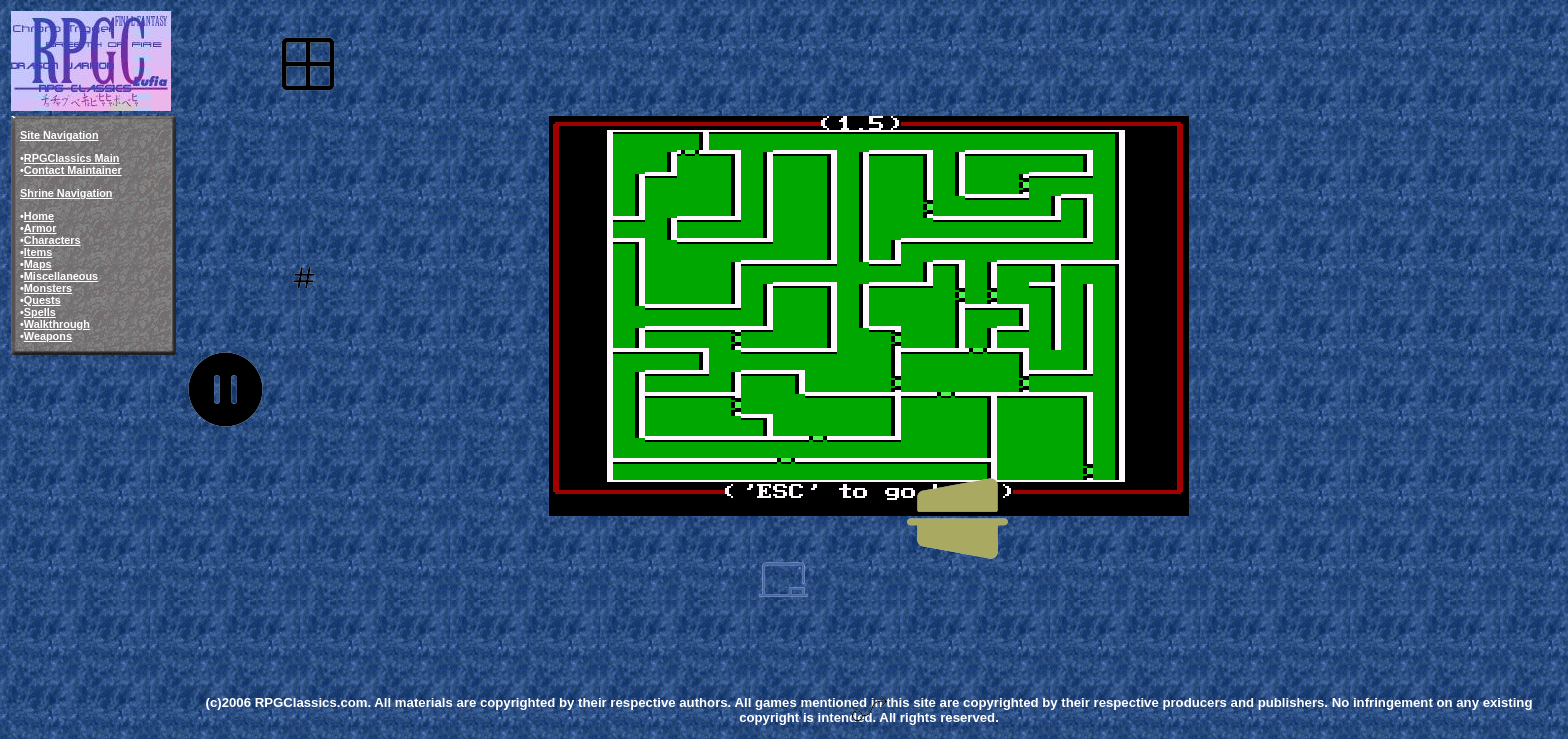 The width and height of the screenshot is (1568, 739). Describe the element at coordinates (225, 389) in the screenshot. I see `pause media playback` at that location.